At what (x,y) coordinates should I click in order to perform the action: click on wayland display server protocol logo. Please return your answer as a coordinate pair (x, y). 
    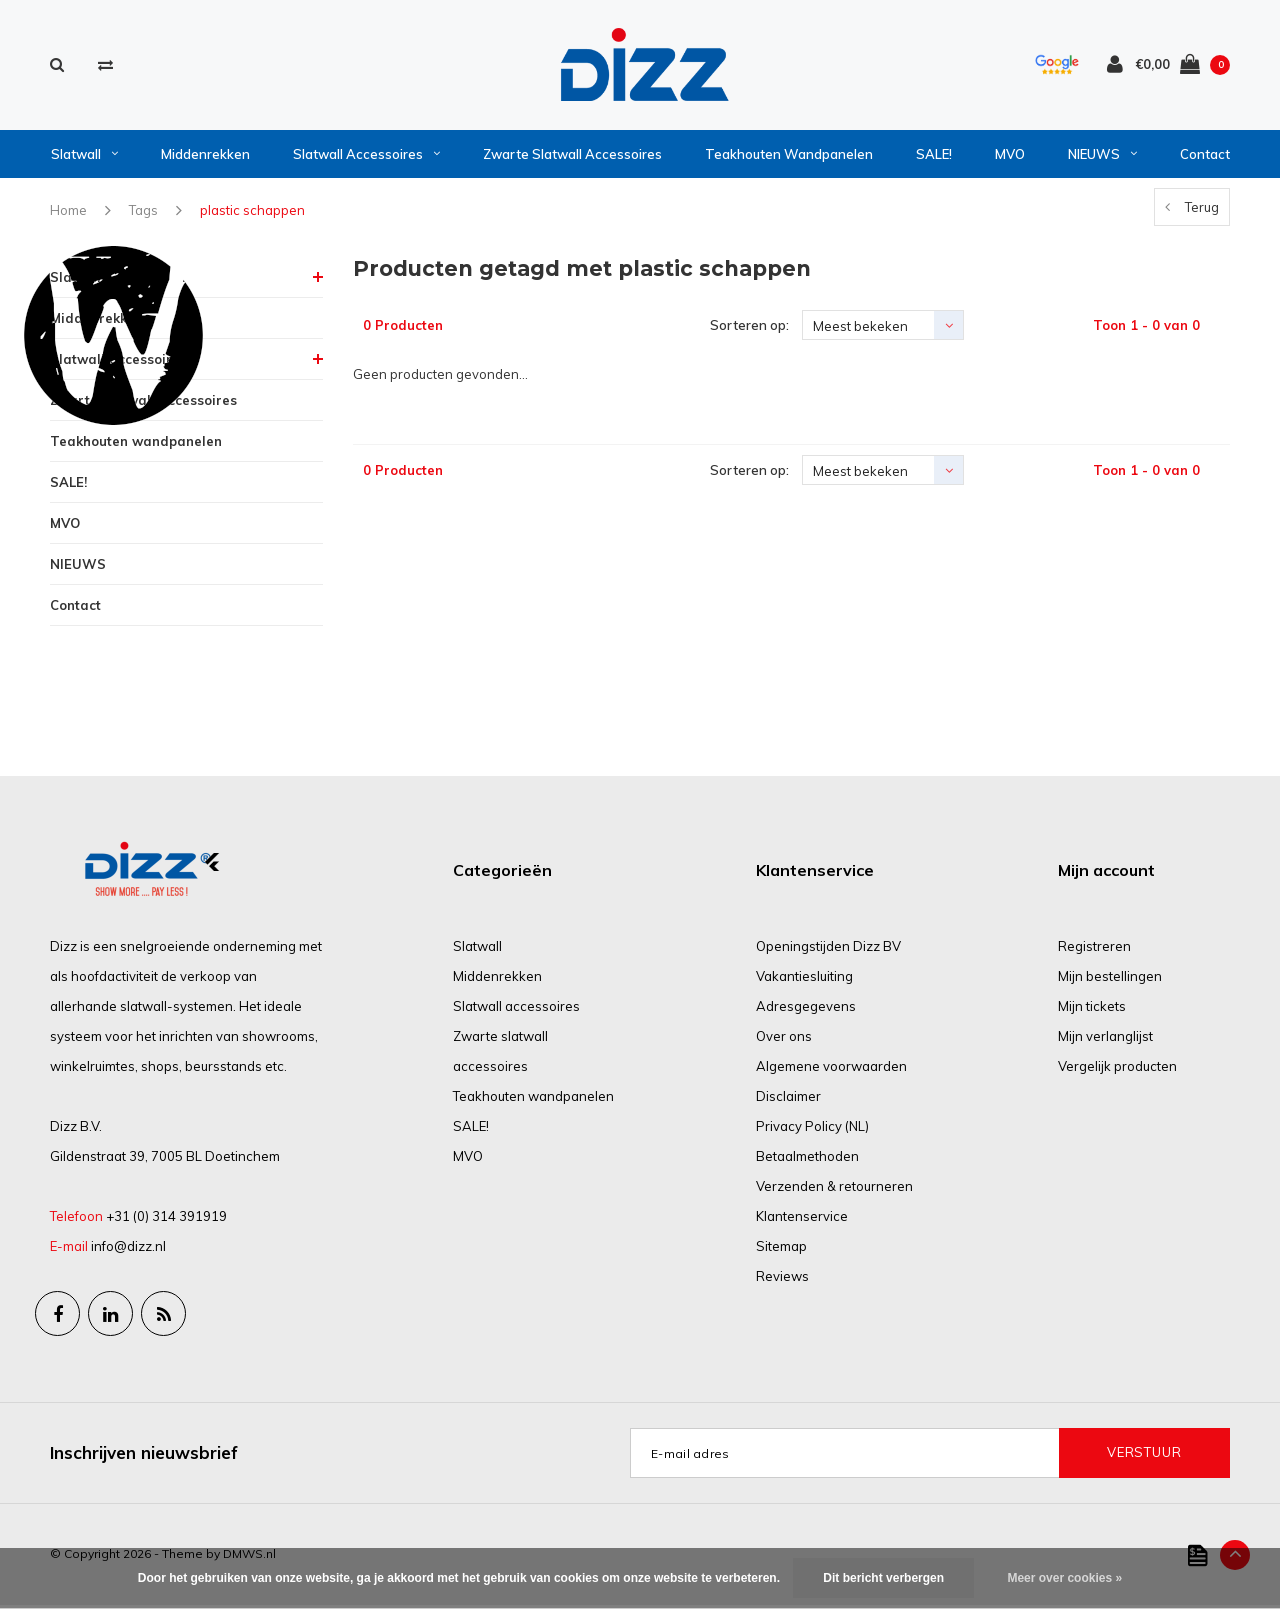
    Looking at the image, I should click on (113, 335).